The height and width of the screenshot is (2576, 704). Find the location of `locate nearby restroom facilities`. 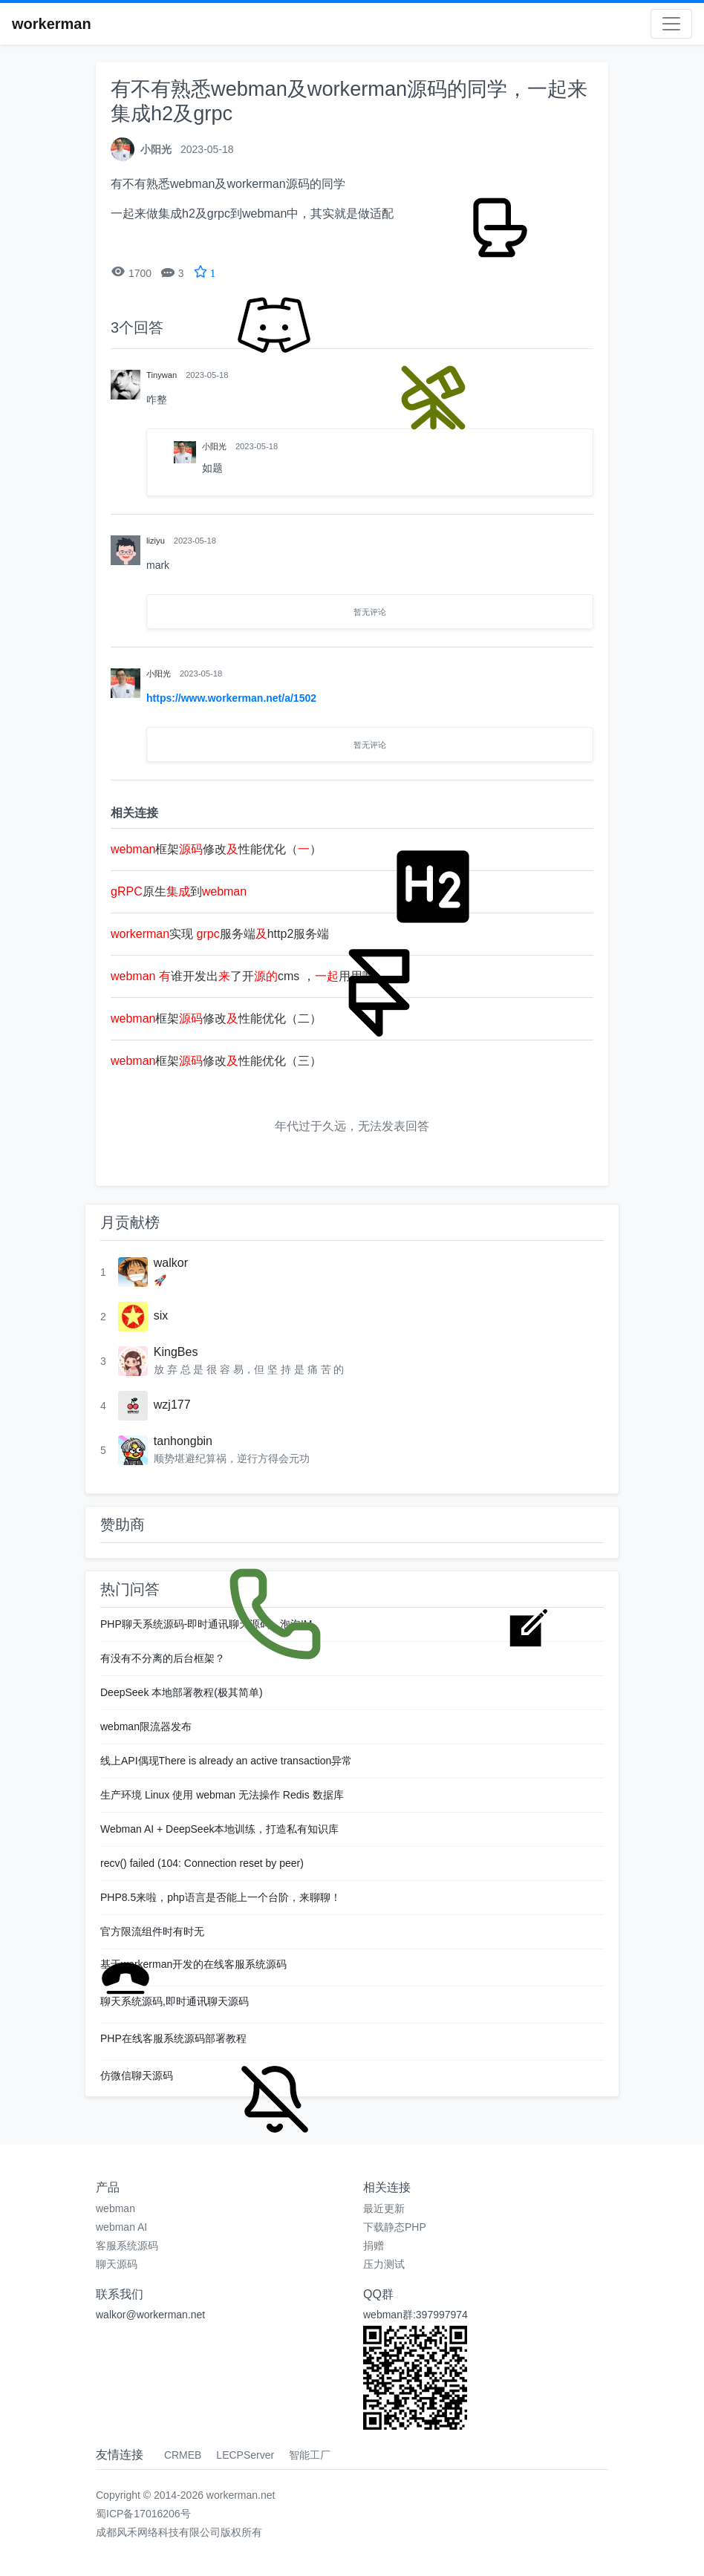

locate nearby restroom facilities is located at coordinates (500, 227).